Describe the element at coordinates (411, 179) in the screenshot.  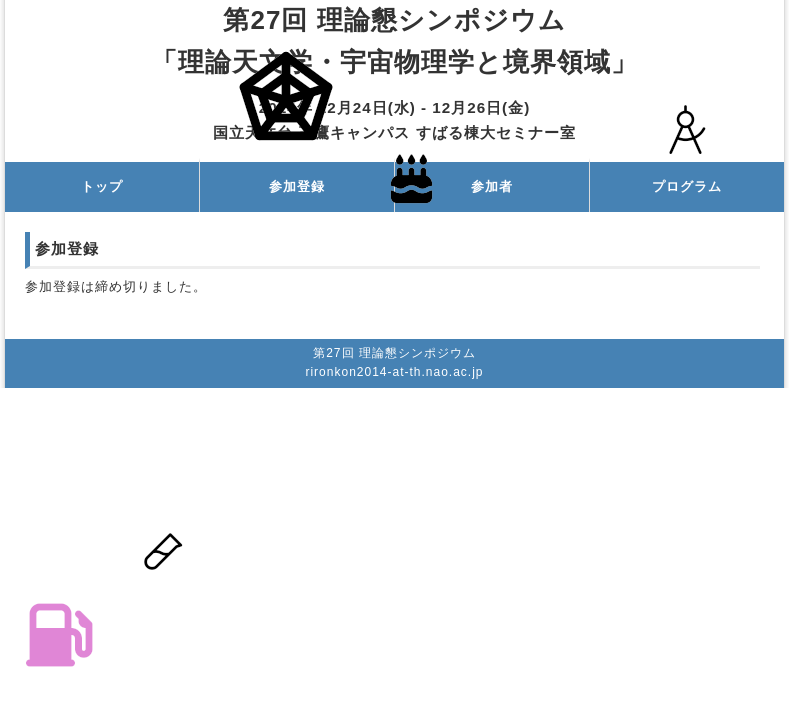
I see `view birthday or celebration reminders` at that location.